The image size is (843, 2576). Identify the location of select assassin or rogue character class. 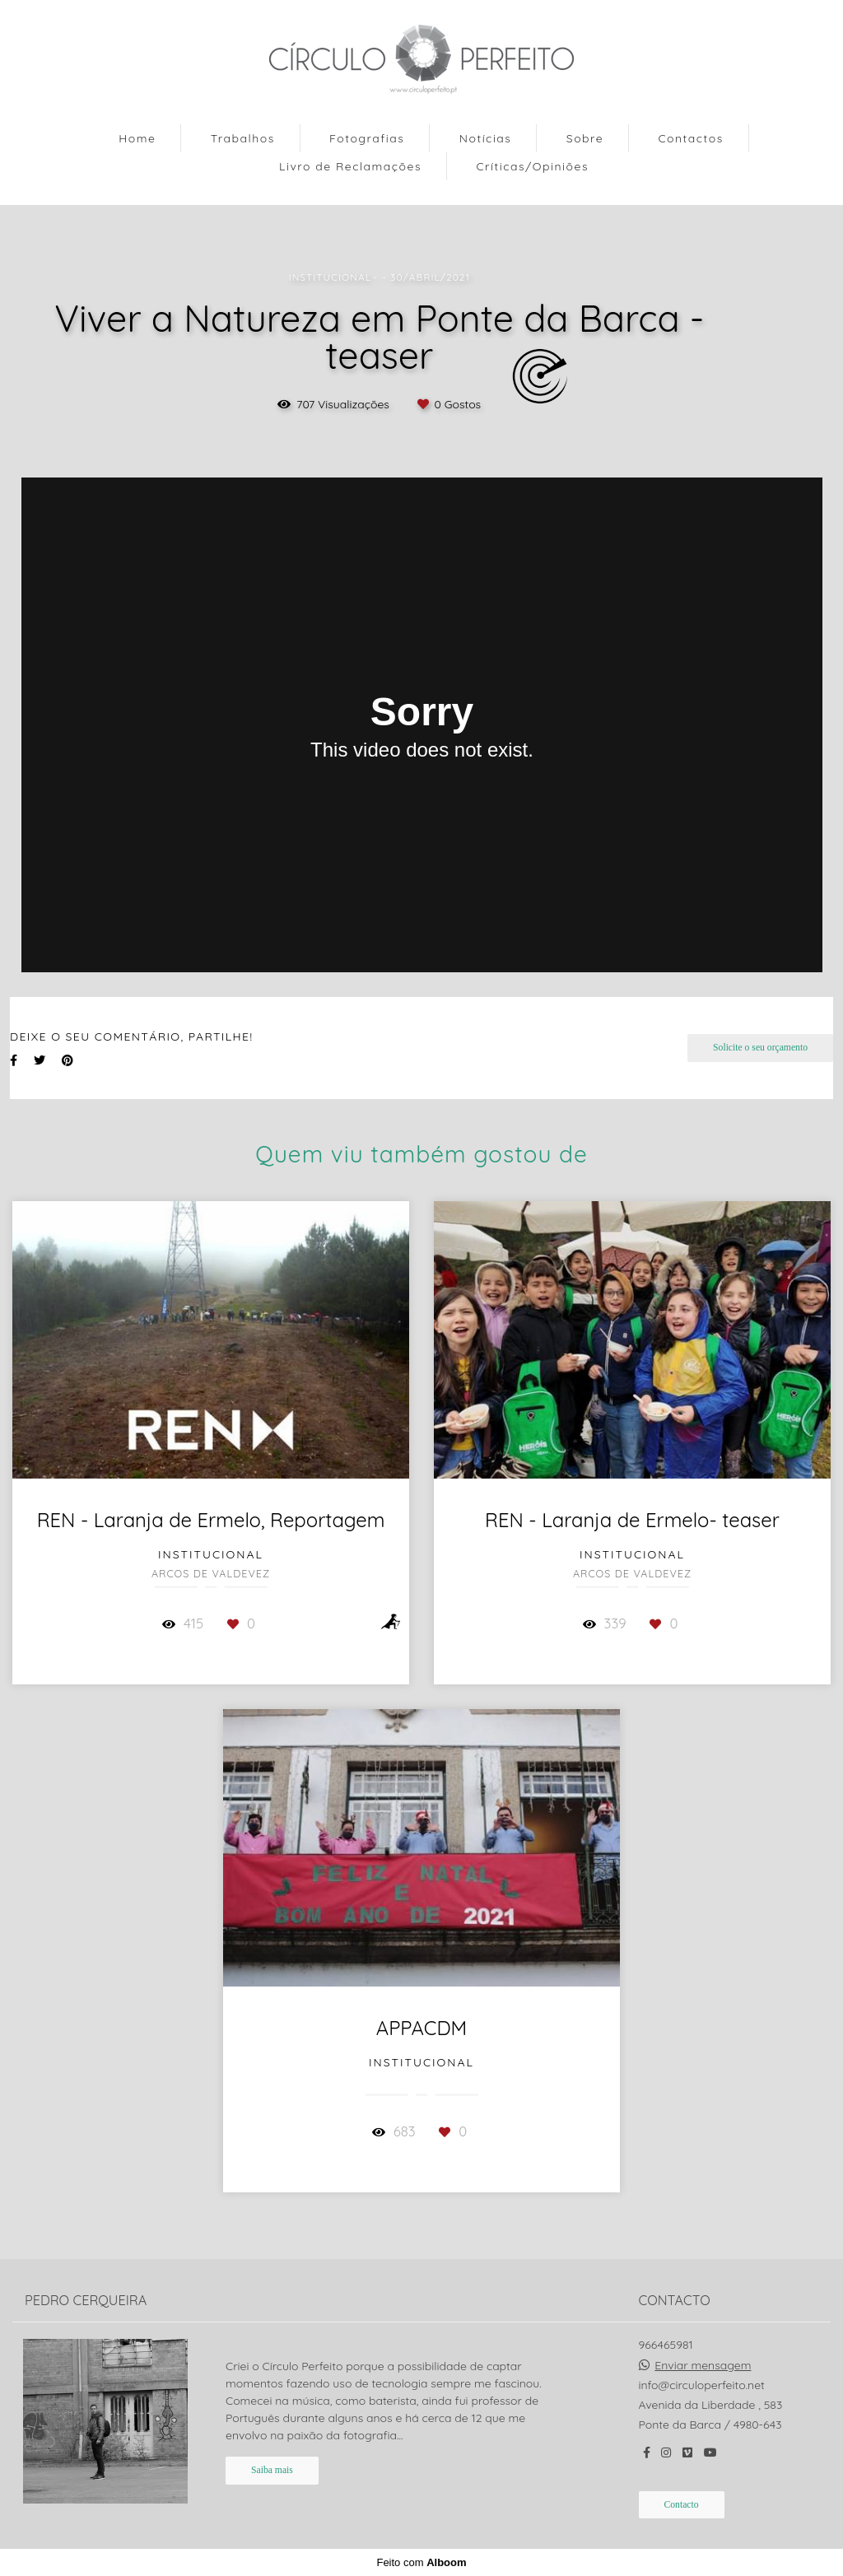
(390, 1621).